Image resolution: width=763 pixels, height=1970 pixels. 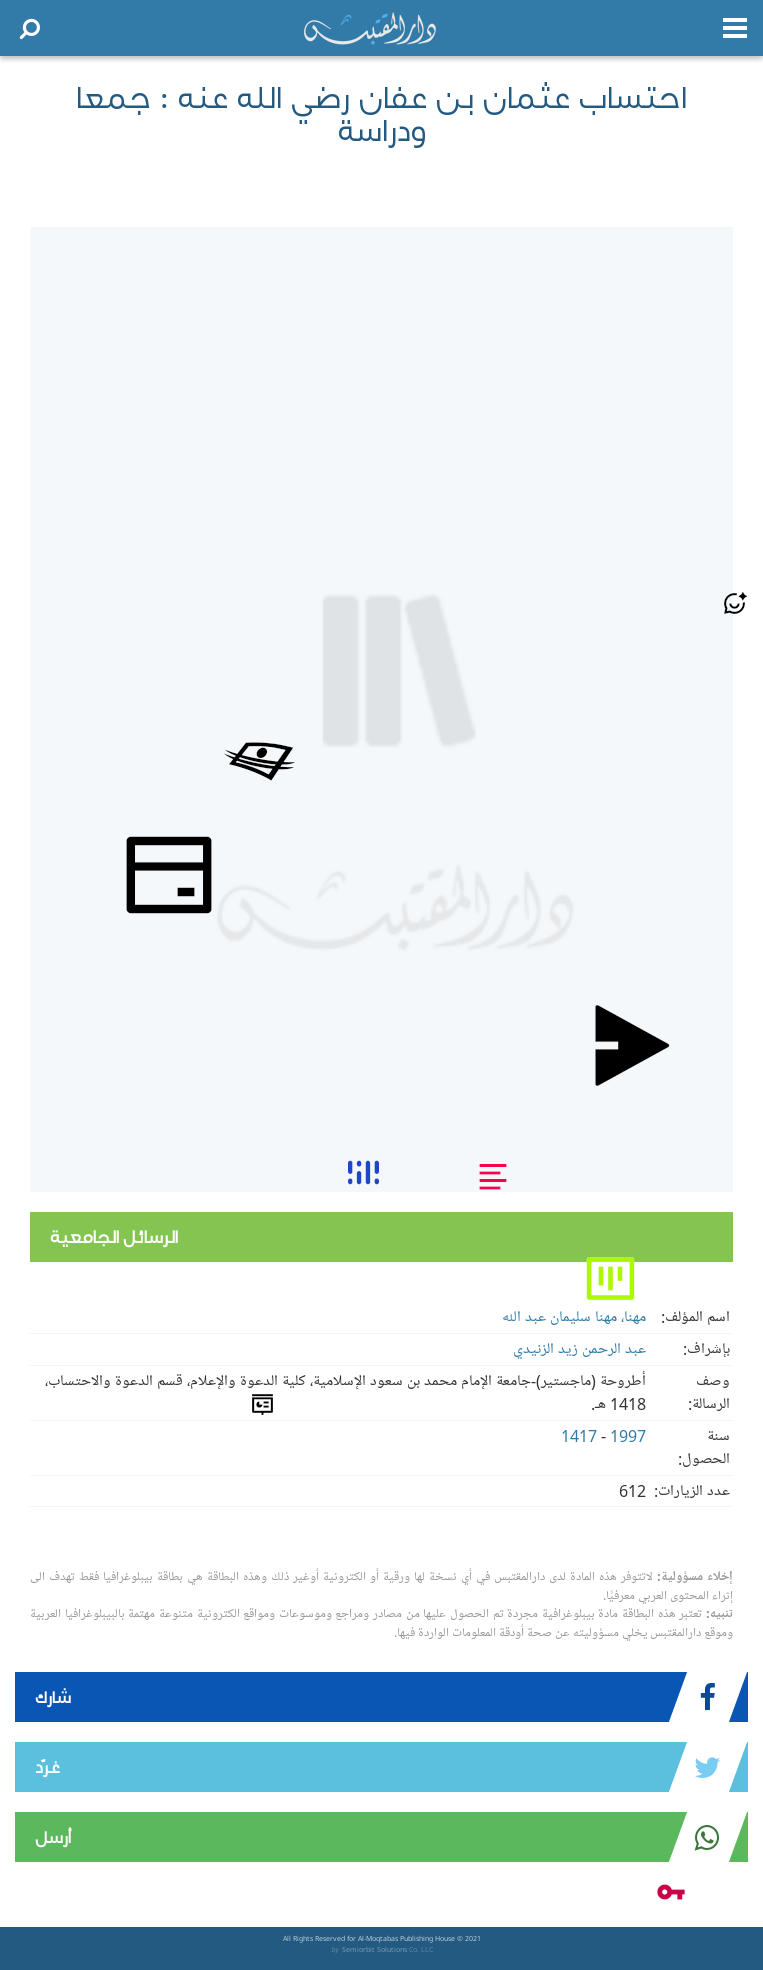 What do you see at coordinates (259, 761) in the screenshot?
I see `visit Télé-Québec website or app` at bounding box center [259, 761].